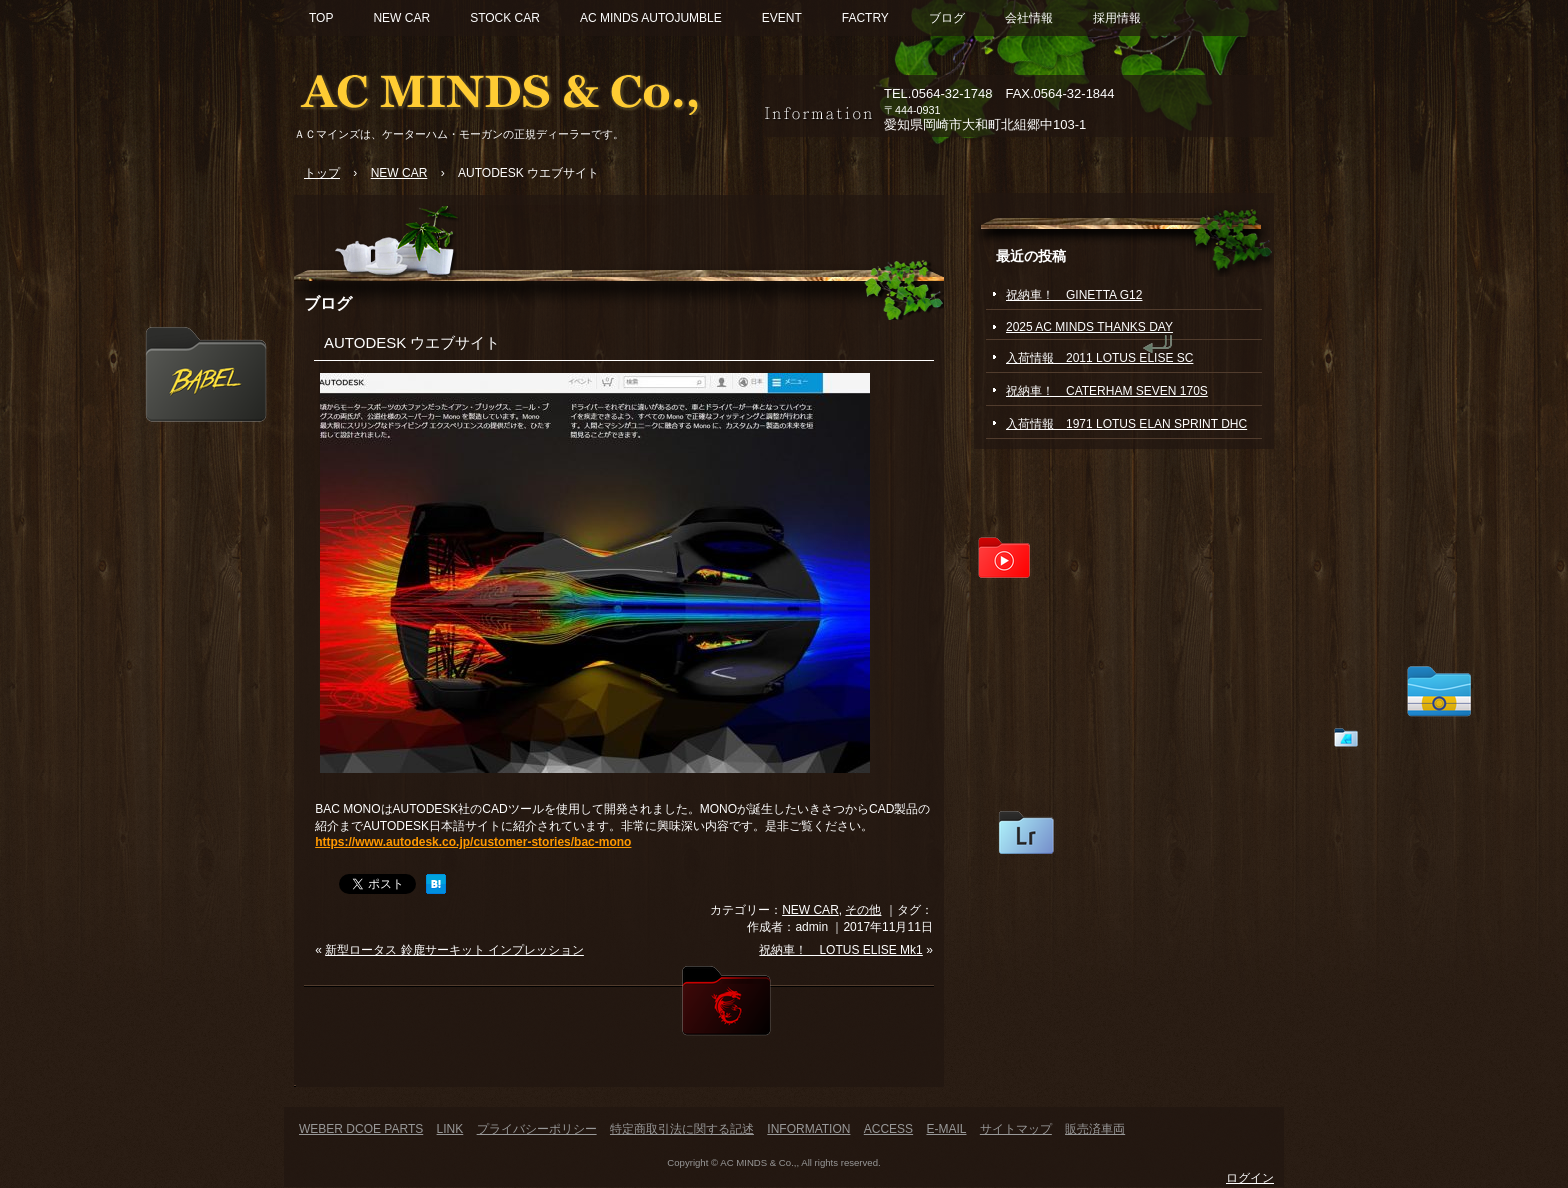 The image size is (1568, 1188). I want to click on open pokémon collection folder, so click(1439, 693).